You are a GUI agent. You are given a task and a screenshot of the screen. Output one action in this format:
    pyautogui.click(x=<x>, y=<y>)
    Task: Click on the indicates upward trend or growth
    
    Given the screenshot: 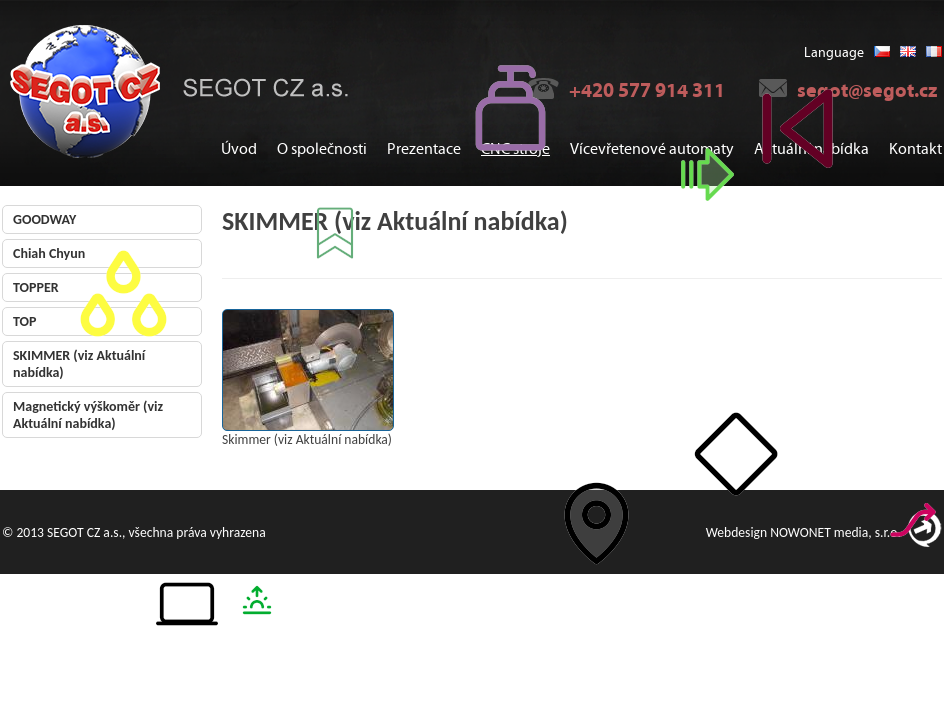 What is the action you would take?
    pyautogui.click(x=913, y=521)
    